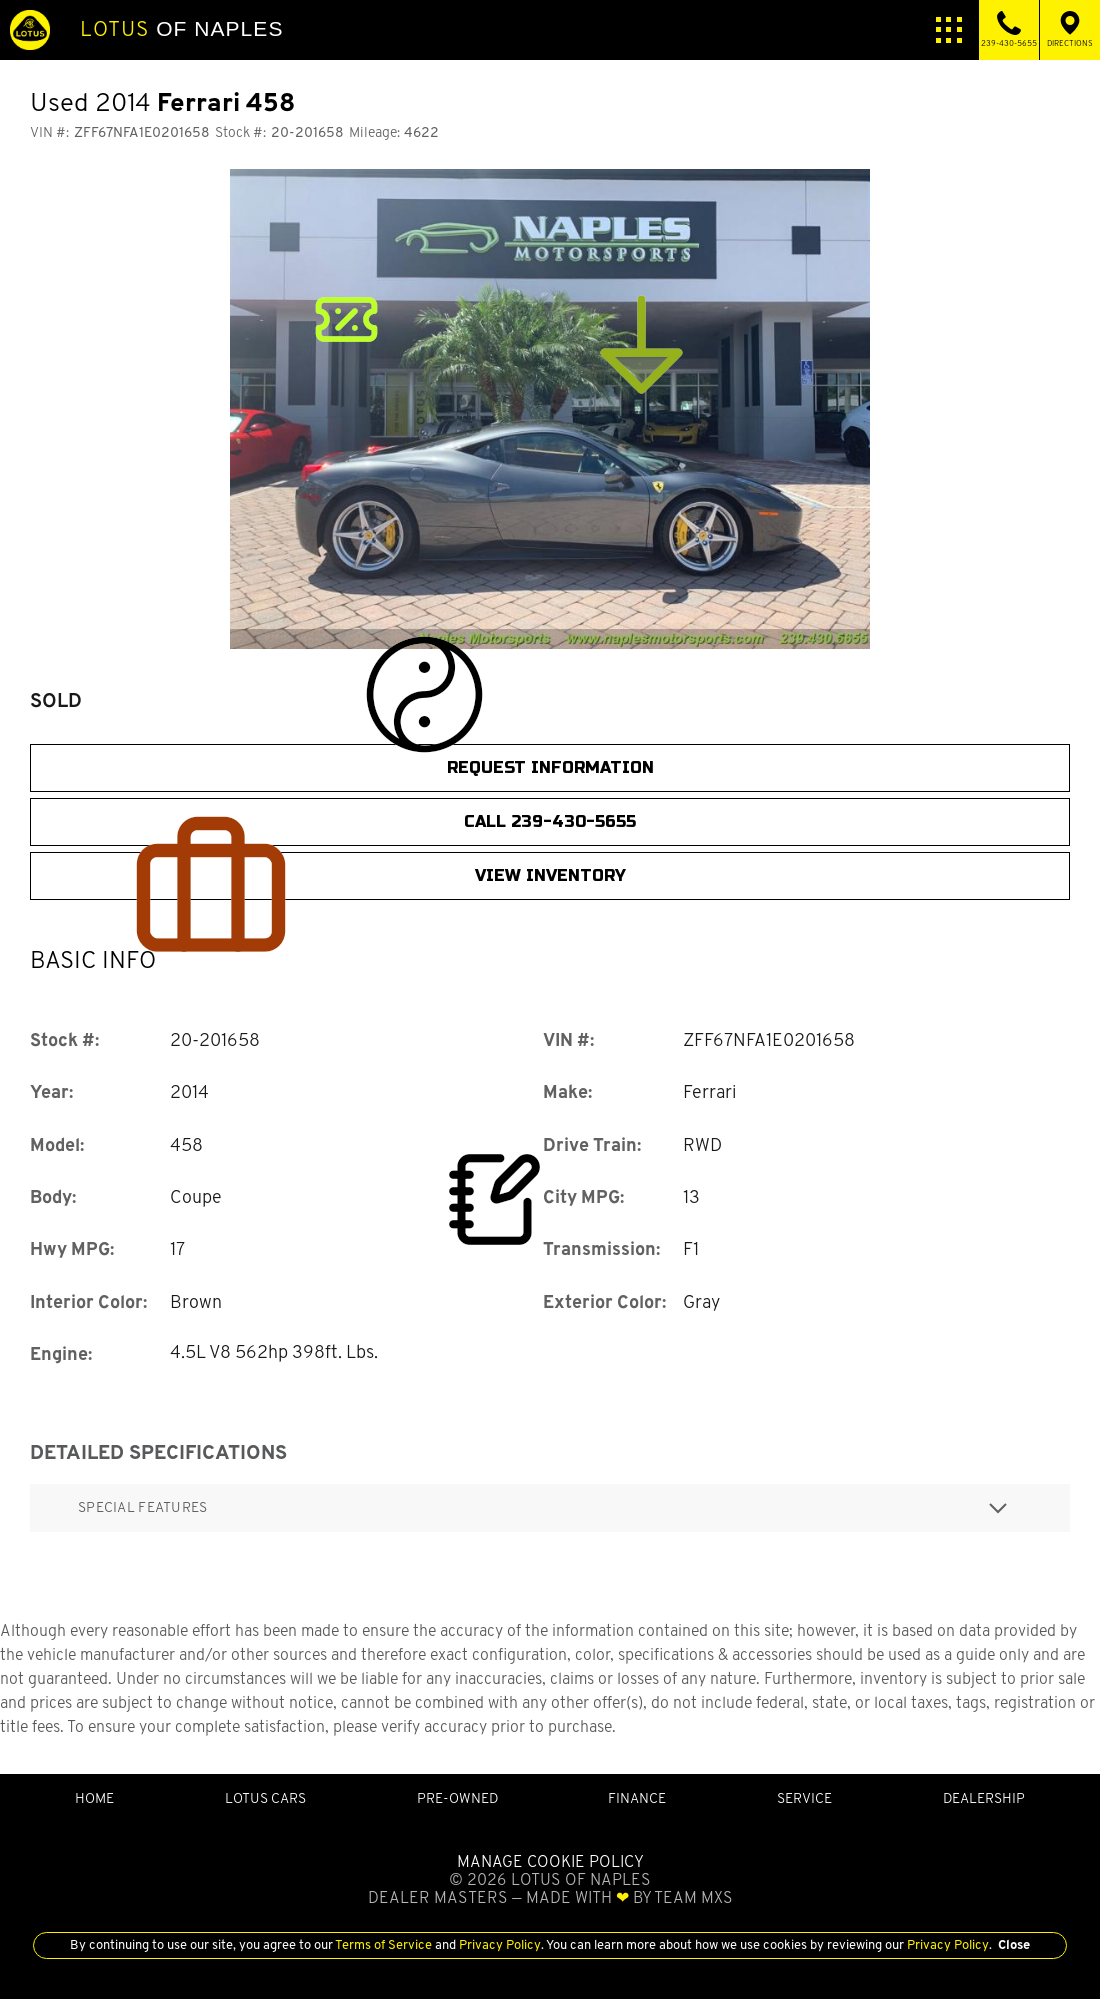  What do you see at coordinates (211, 891) in the screenshot?
I see `access work or business-related features` at bounding box center [211, 891].